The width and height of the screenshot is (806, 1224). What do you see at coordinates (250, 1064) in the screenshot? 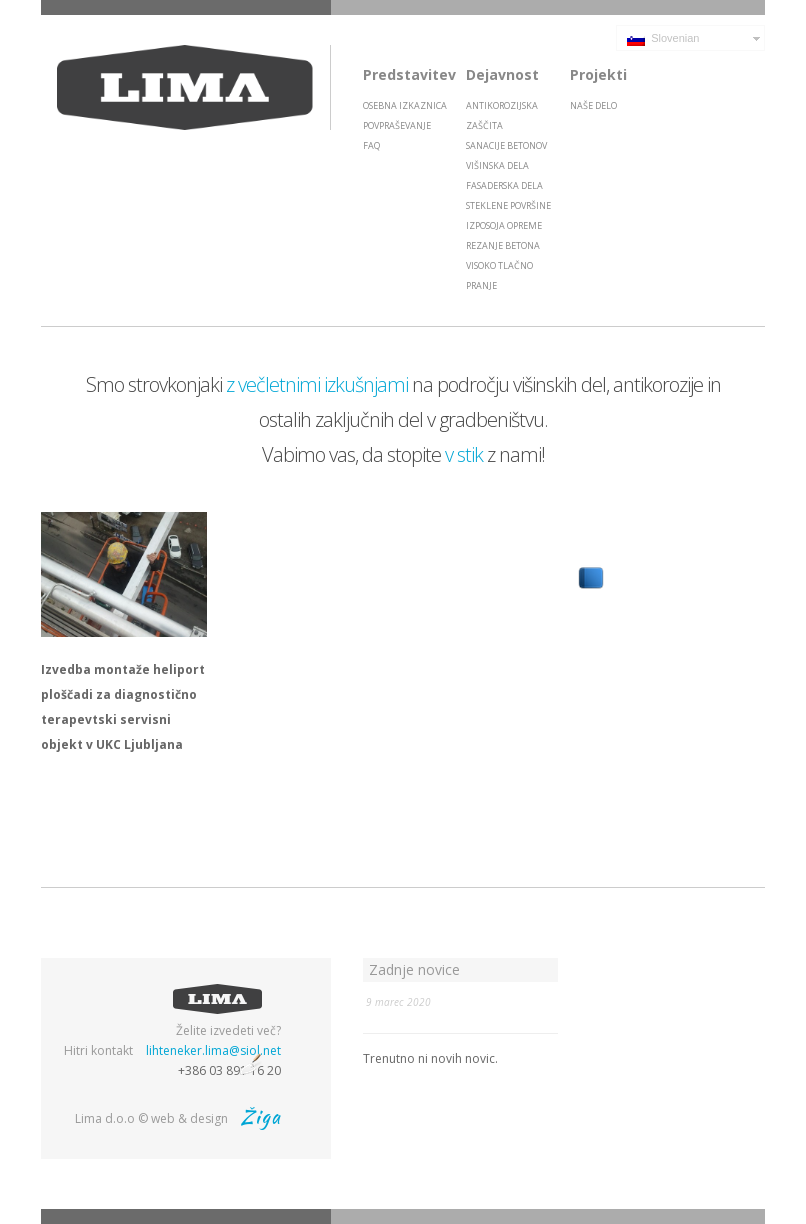
I see `access development tools and programming applications` at bounding box center [250, 1064].